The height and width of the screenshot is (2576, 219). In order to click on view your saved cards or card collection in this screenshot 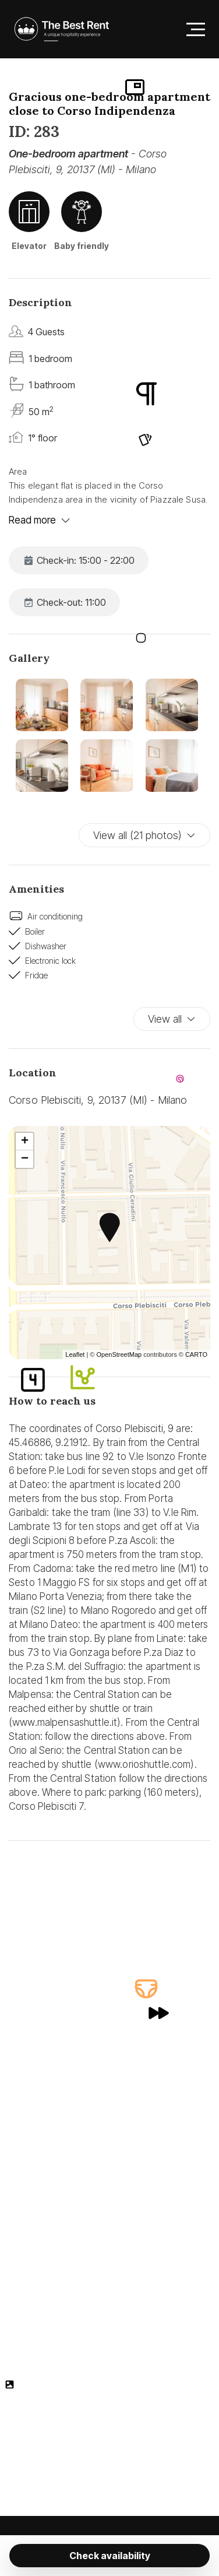, I will do `click(145, 440)`.